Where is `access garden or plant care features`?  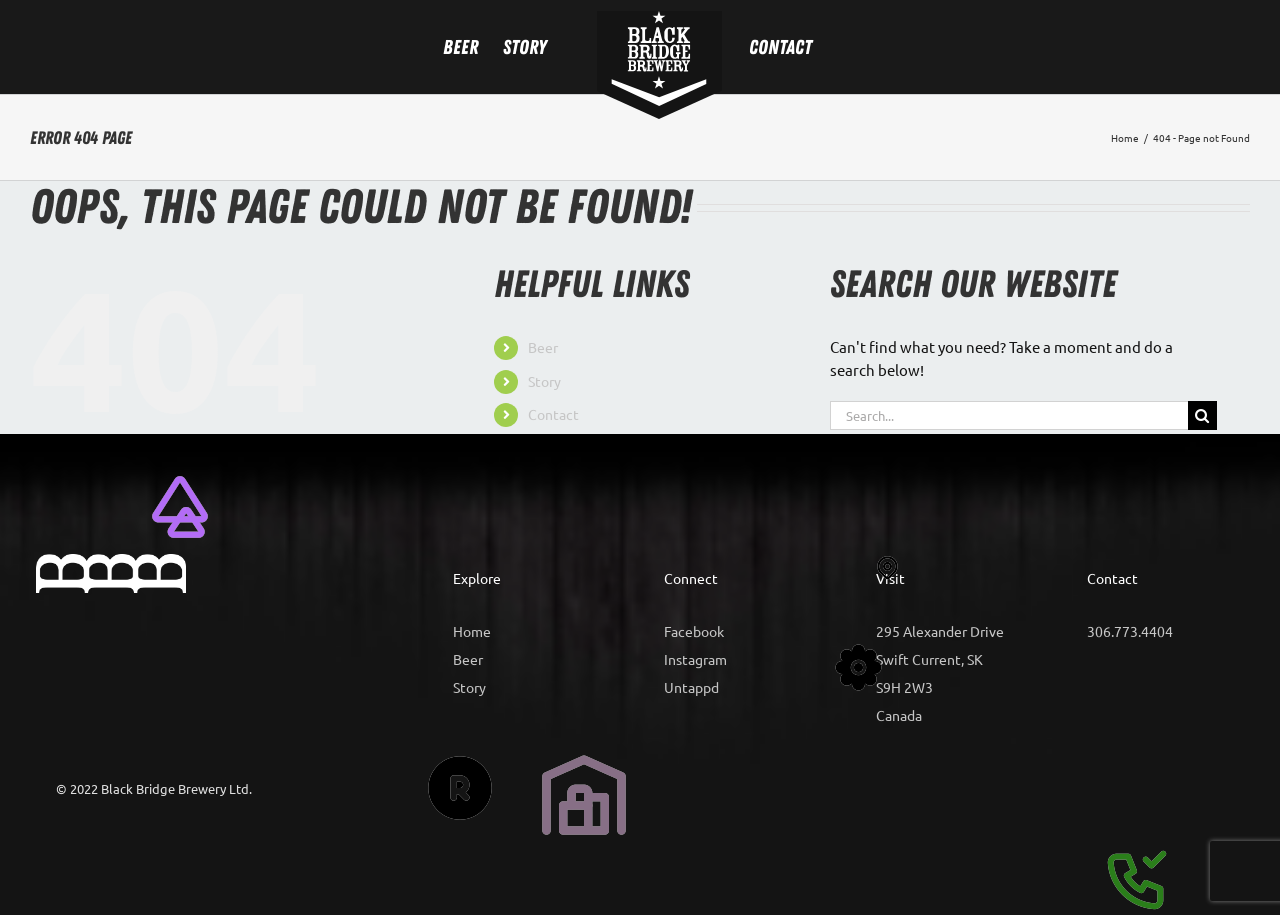
access garden or plant care features is located at coordinates (858, 667).